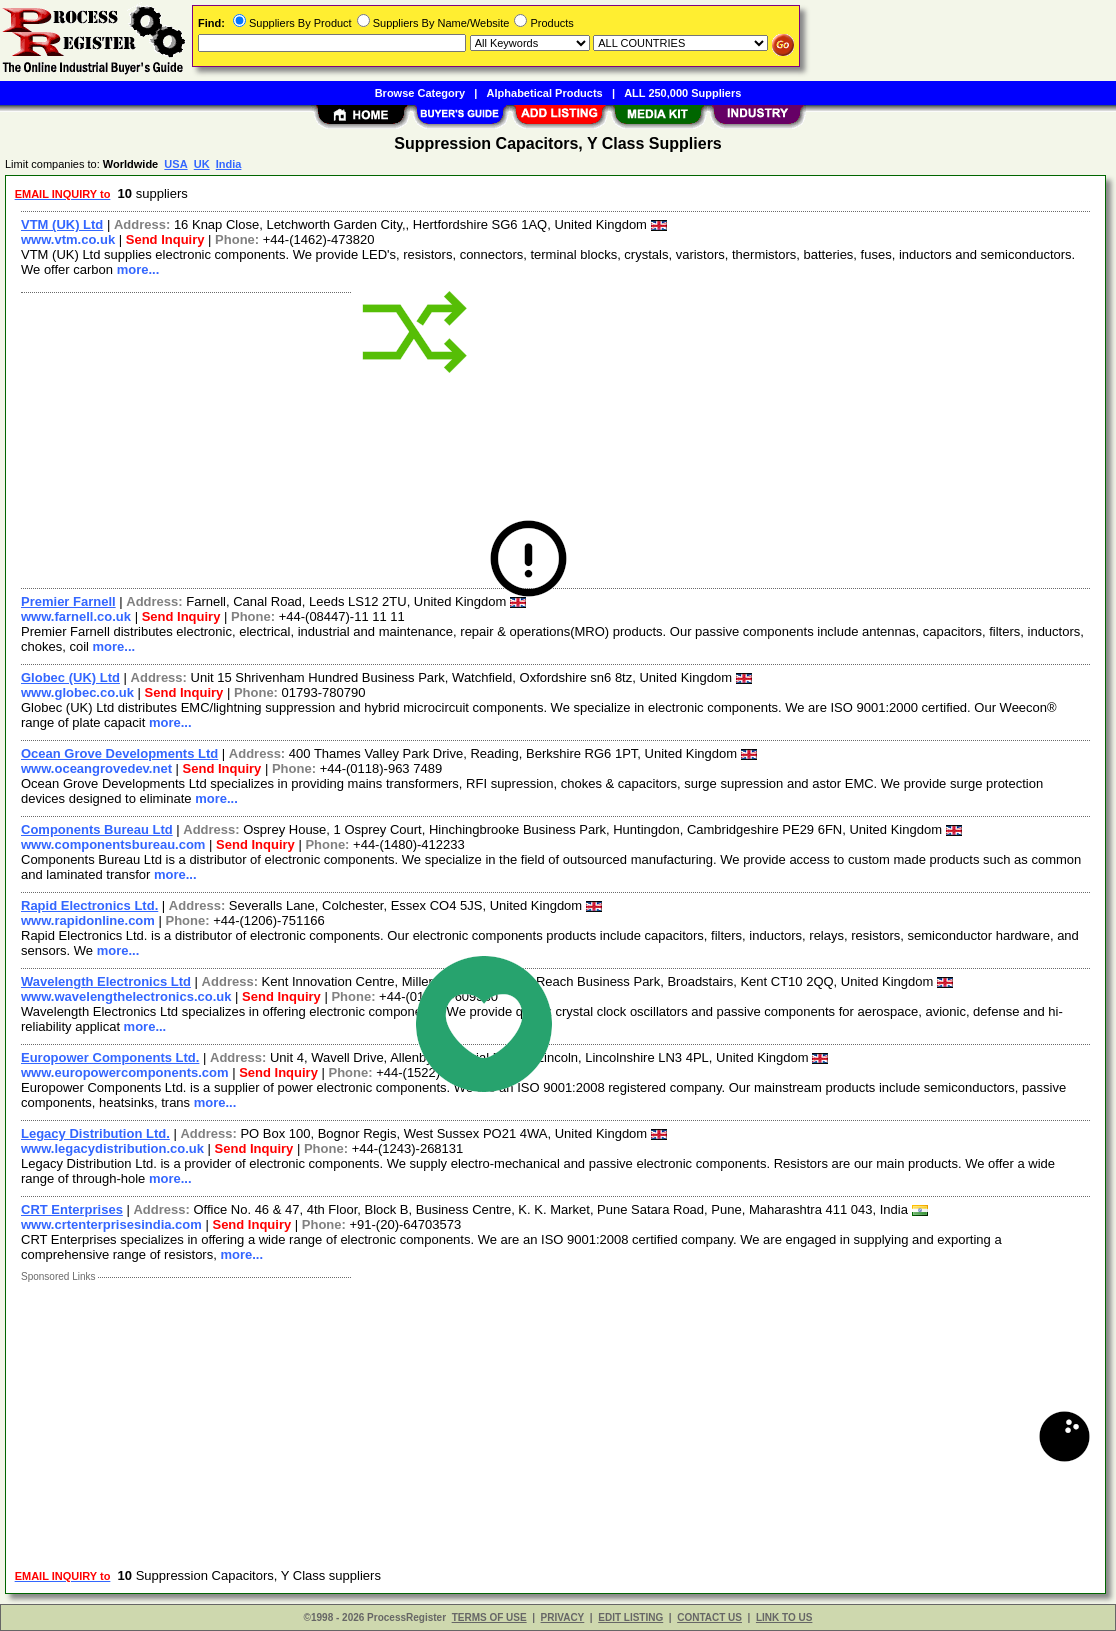  I want to click on indicates a warning or alert requiring attention, so click(528, 558).